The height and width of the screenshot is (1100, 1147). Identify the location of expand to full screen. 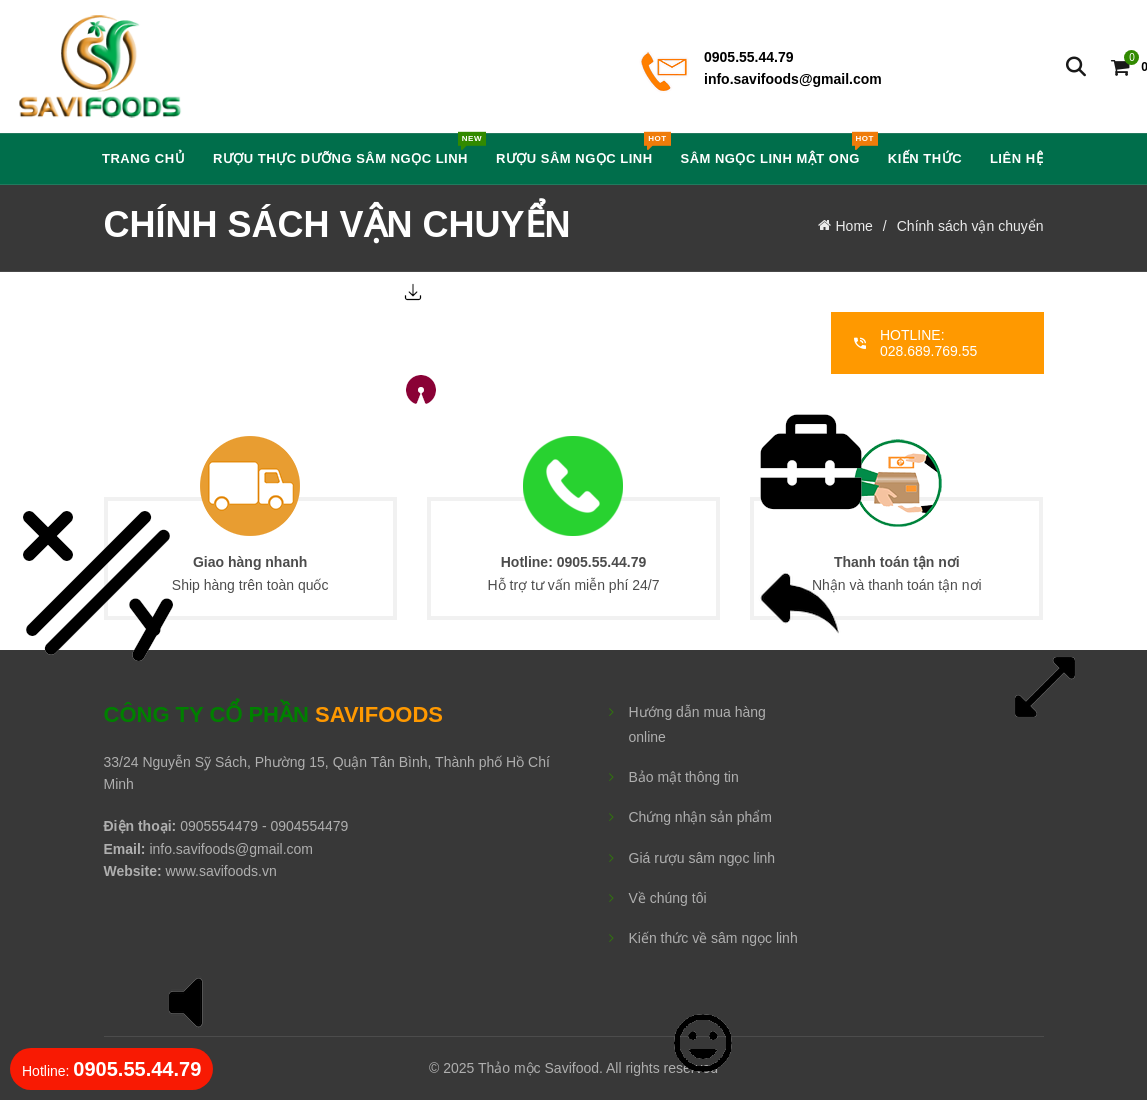
(1045, 687).